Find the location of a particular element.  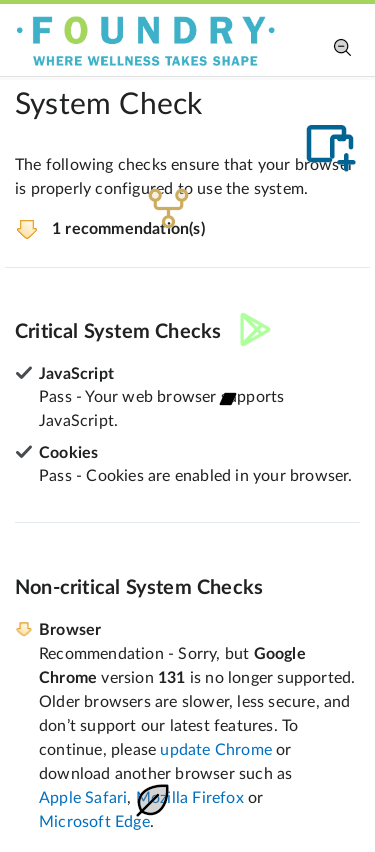

zoom out of the current view is located at coordinates (342, 47).